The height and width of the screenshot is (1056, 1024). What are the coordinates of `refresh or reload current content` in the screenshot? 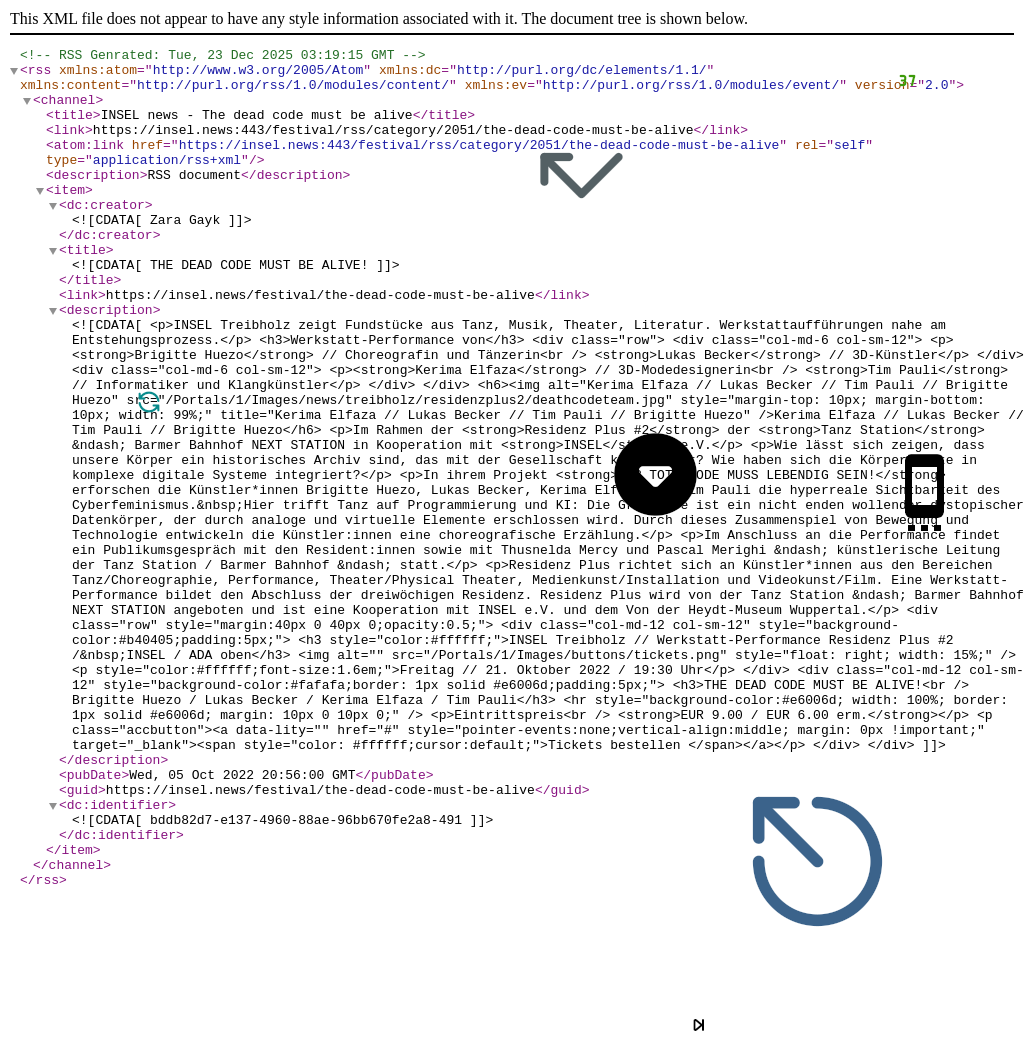 It's located at (149, 402).